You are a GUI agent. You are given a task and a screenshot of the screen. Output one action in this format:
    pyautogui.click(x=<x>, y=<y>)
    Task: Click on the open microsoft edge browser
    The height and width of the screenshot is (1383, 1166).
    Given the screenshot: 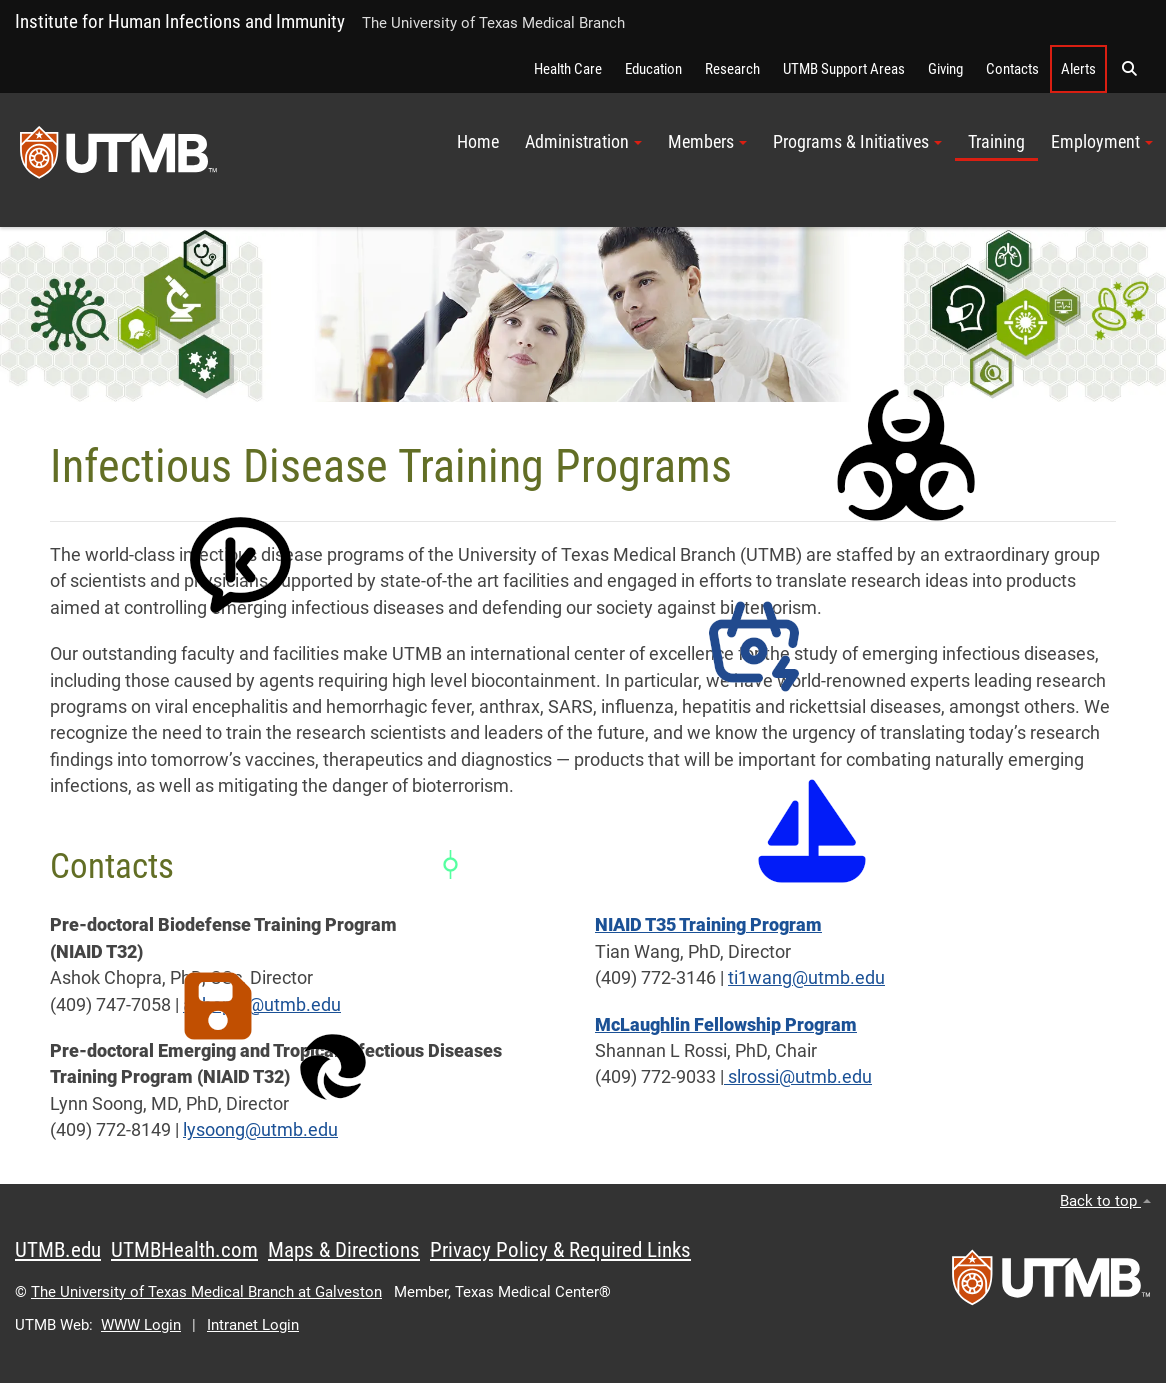 What is the action you would take?
    pyautogui.click(x=333, y=1067)
    